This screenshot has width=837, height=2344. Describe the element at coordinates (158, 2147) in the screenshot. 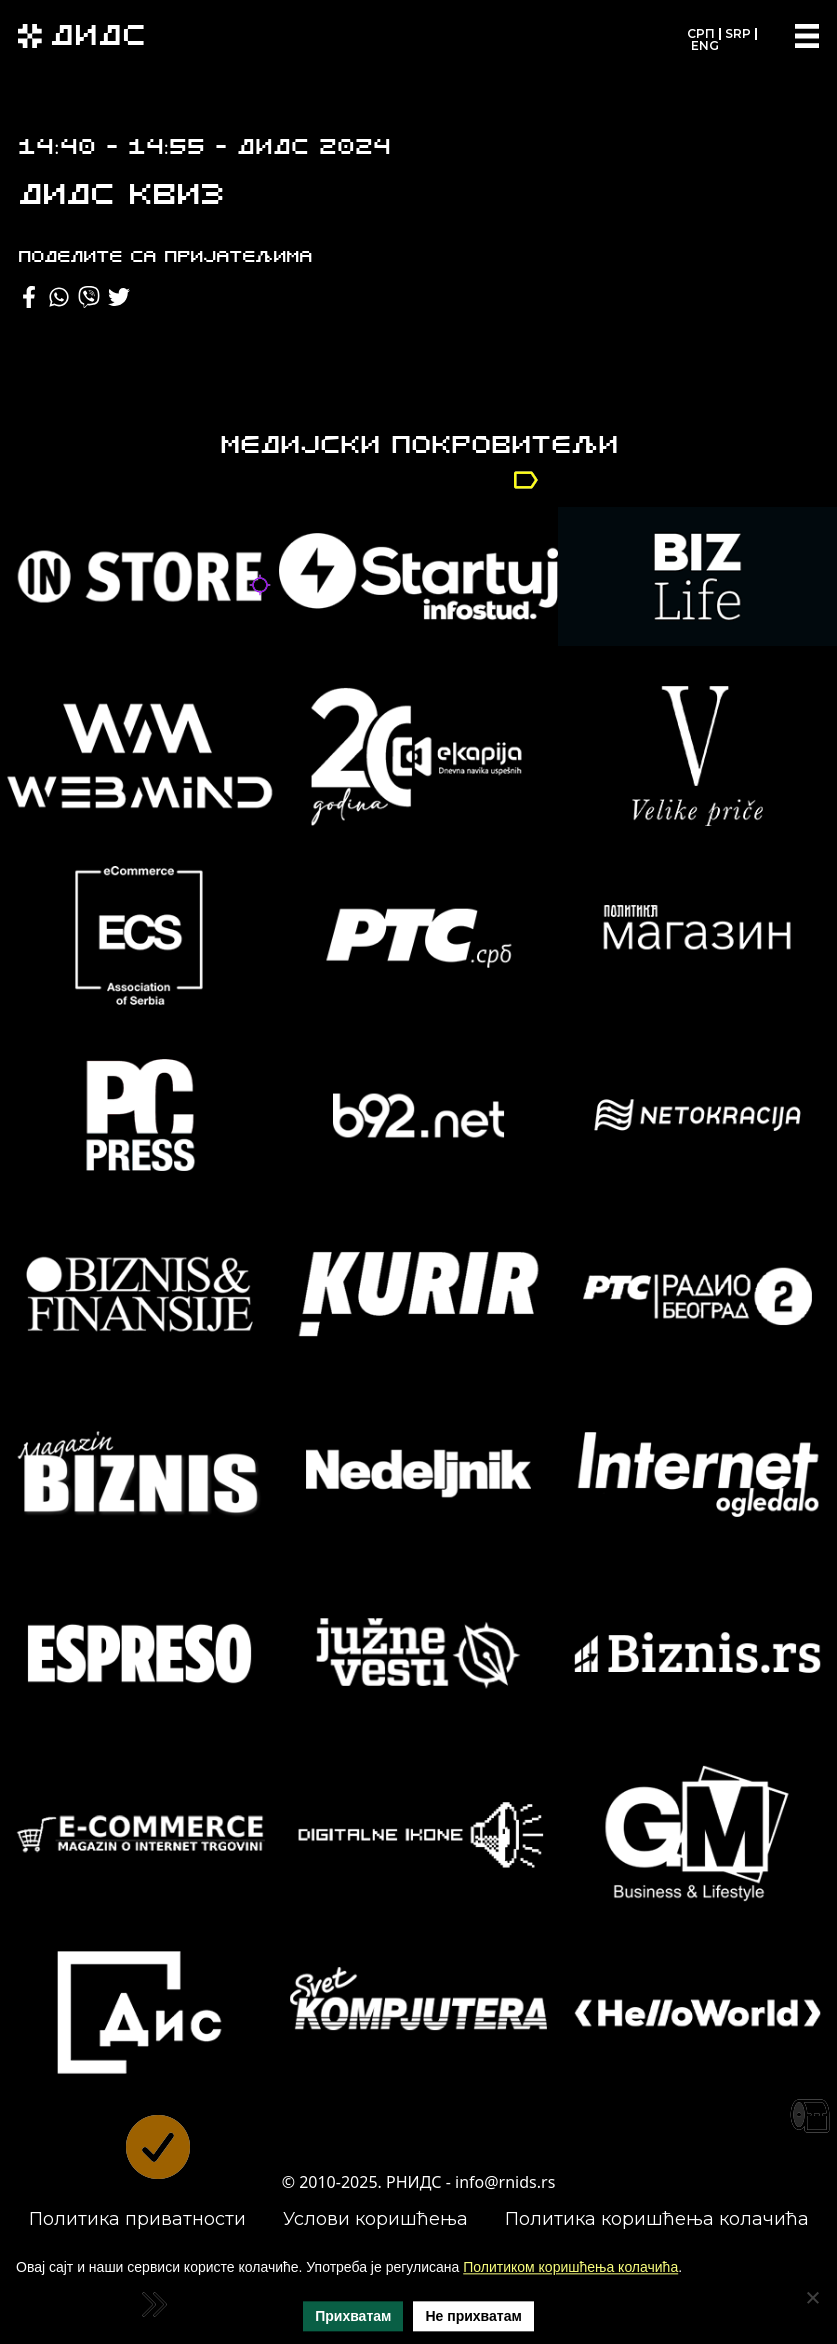

I see `indicates successful completion of an action` at that location.